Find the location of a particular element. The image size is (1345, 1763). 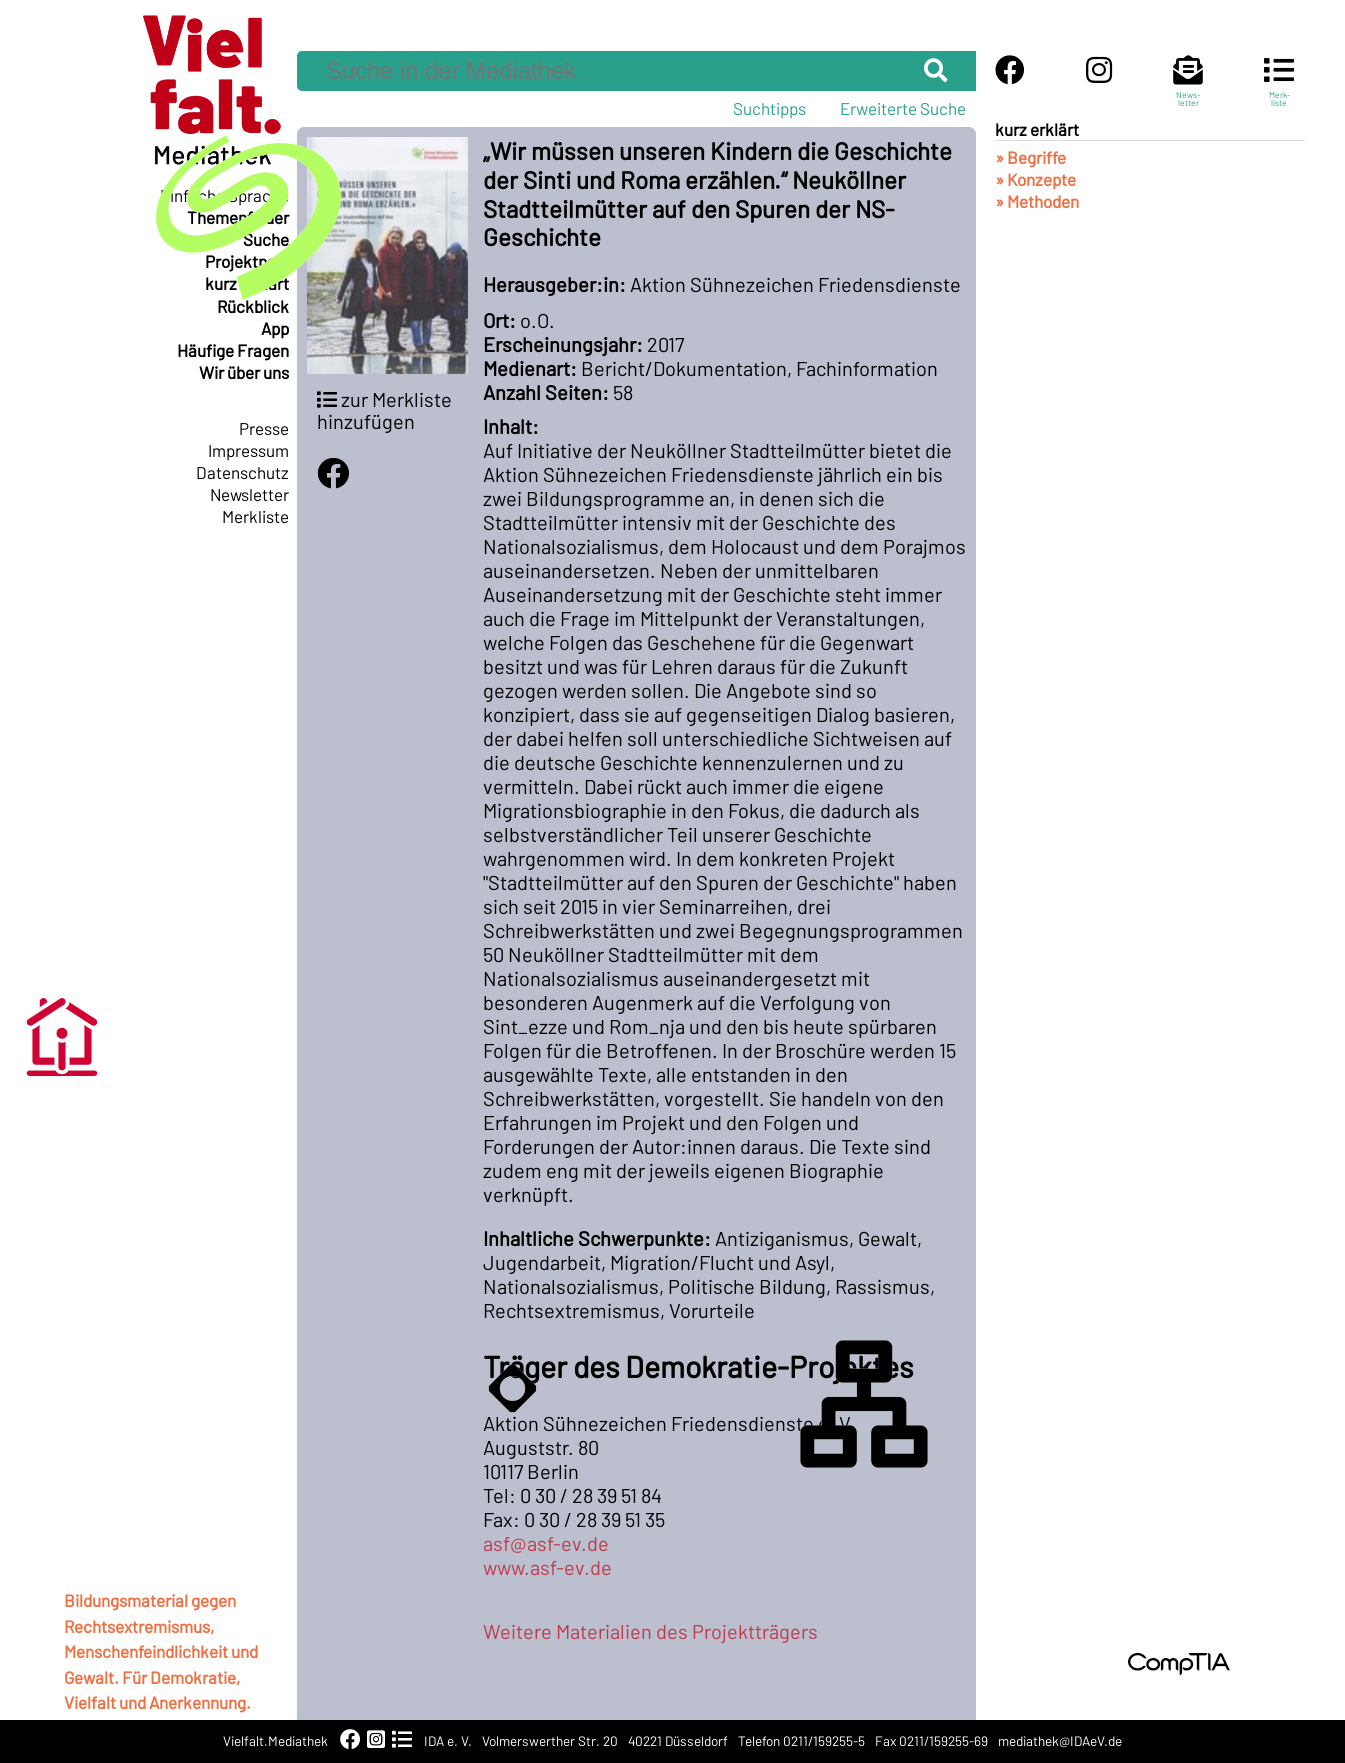

view organization hierarchy is located at coordinates (864, 1404).